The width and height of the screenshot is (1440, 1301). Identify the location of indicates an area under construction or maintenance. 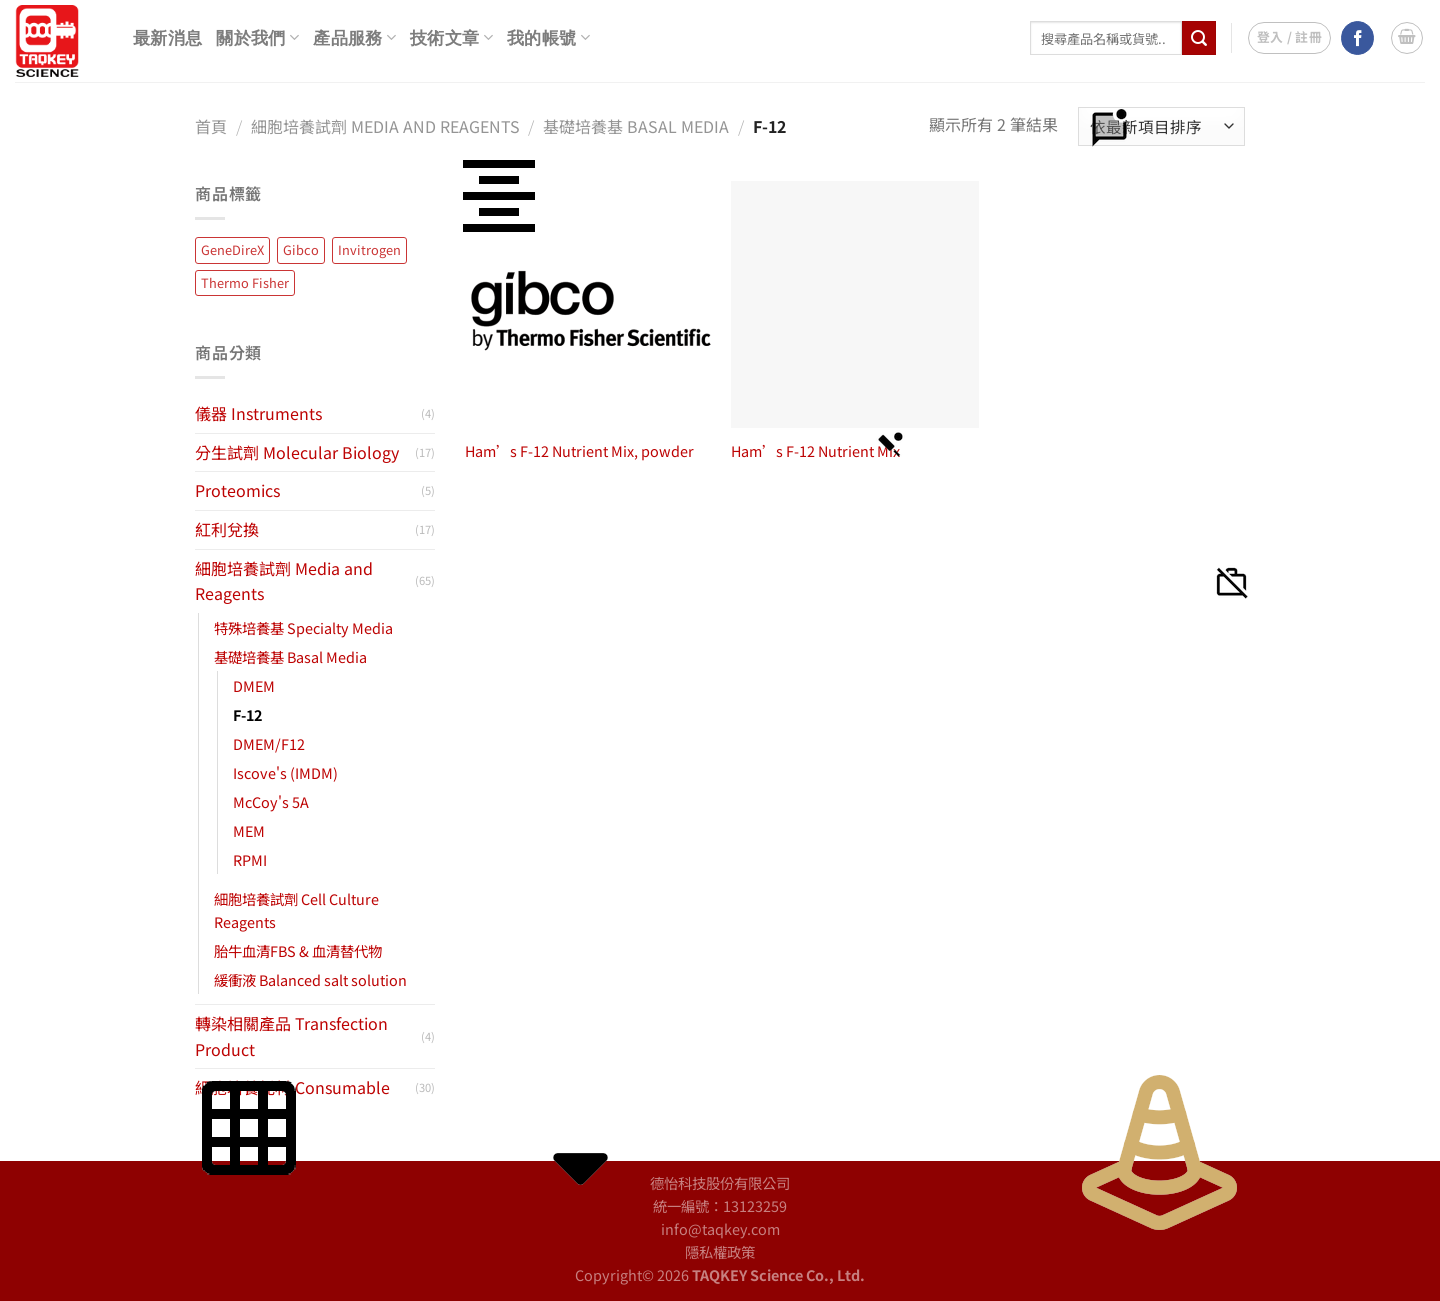
(1159, 1152).